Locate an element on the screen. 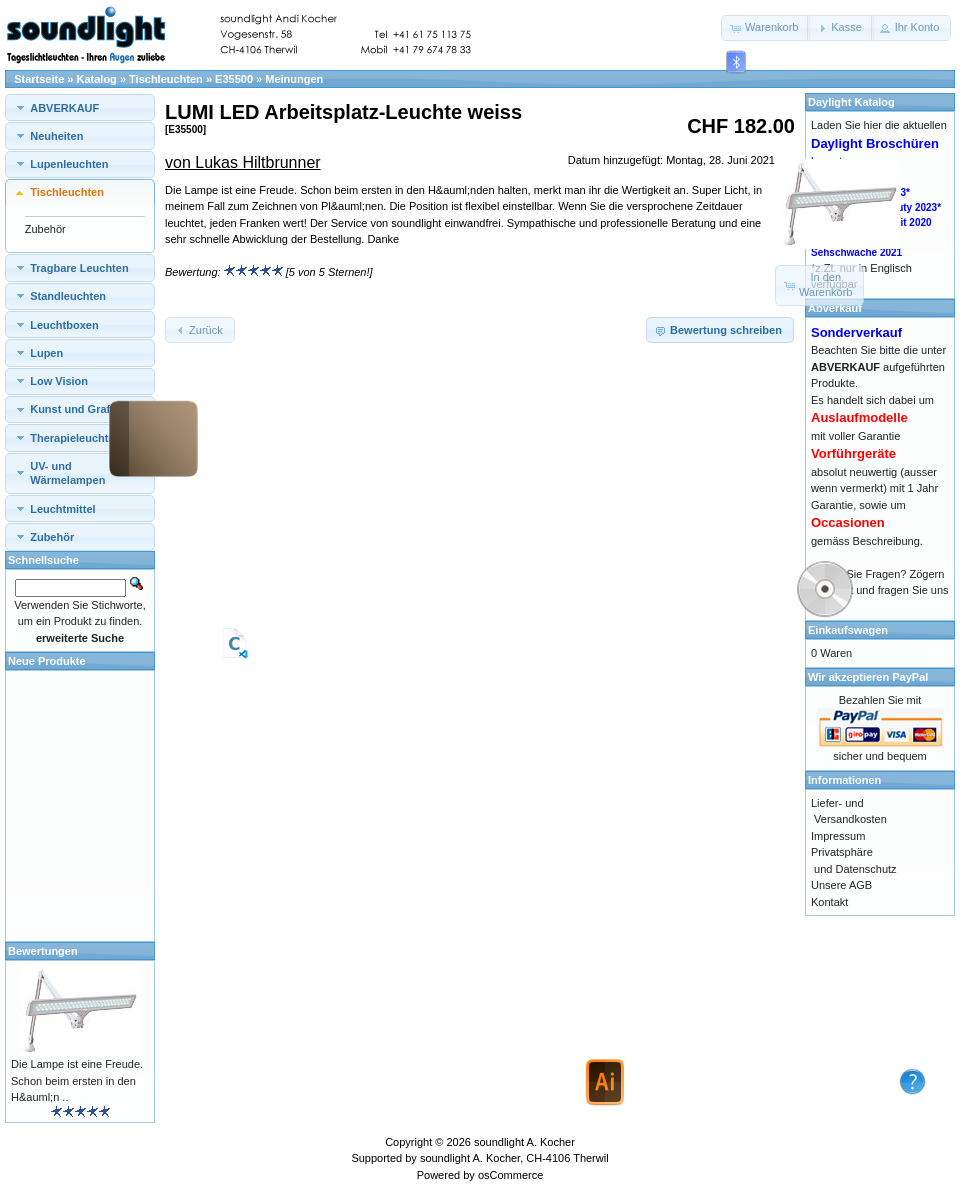  indicates a CD-ROM or optical disc drive is located at coordinates (825, 589).